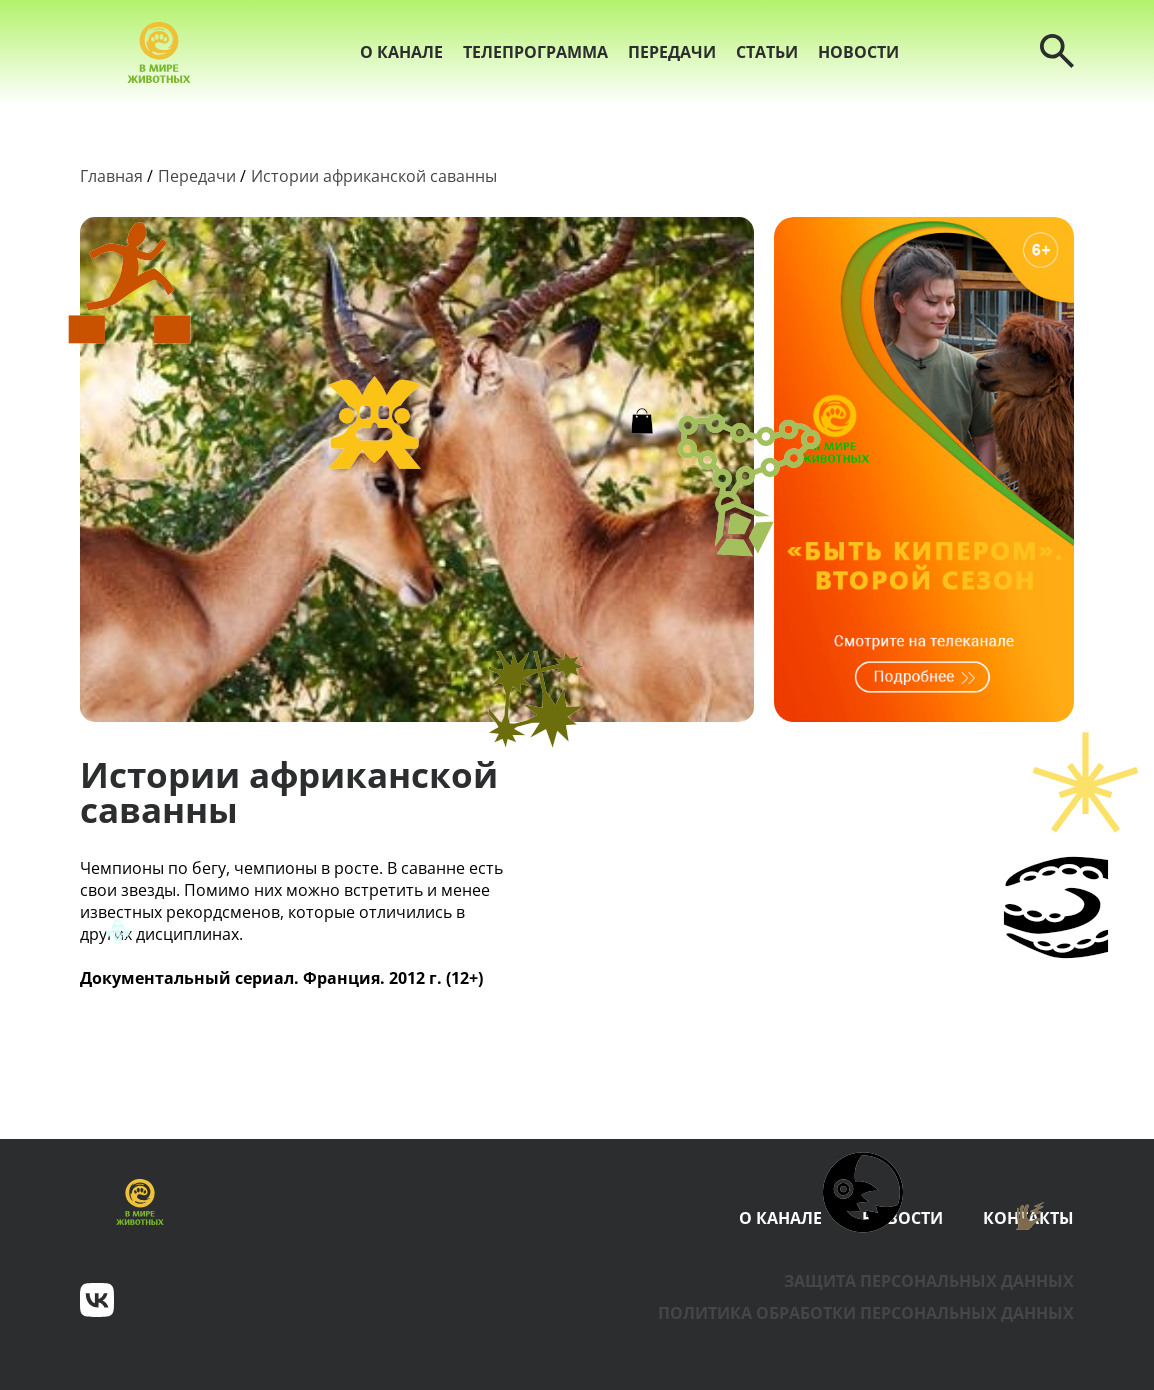 This screenshot has height=1390, width=1154. I want to click on jump across platforms or obstacles, so click(129, 282).